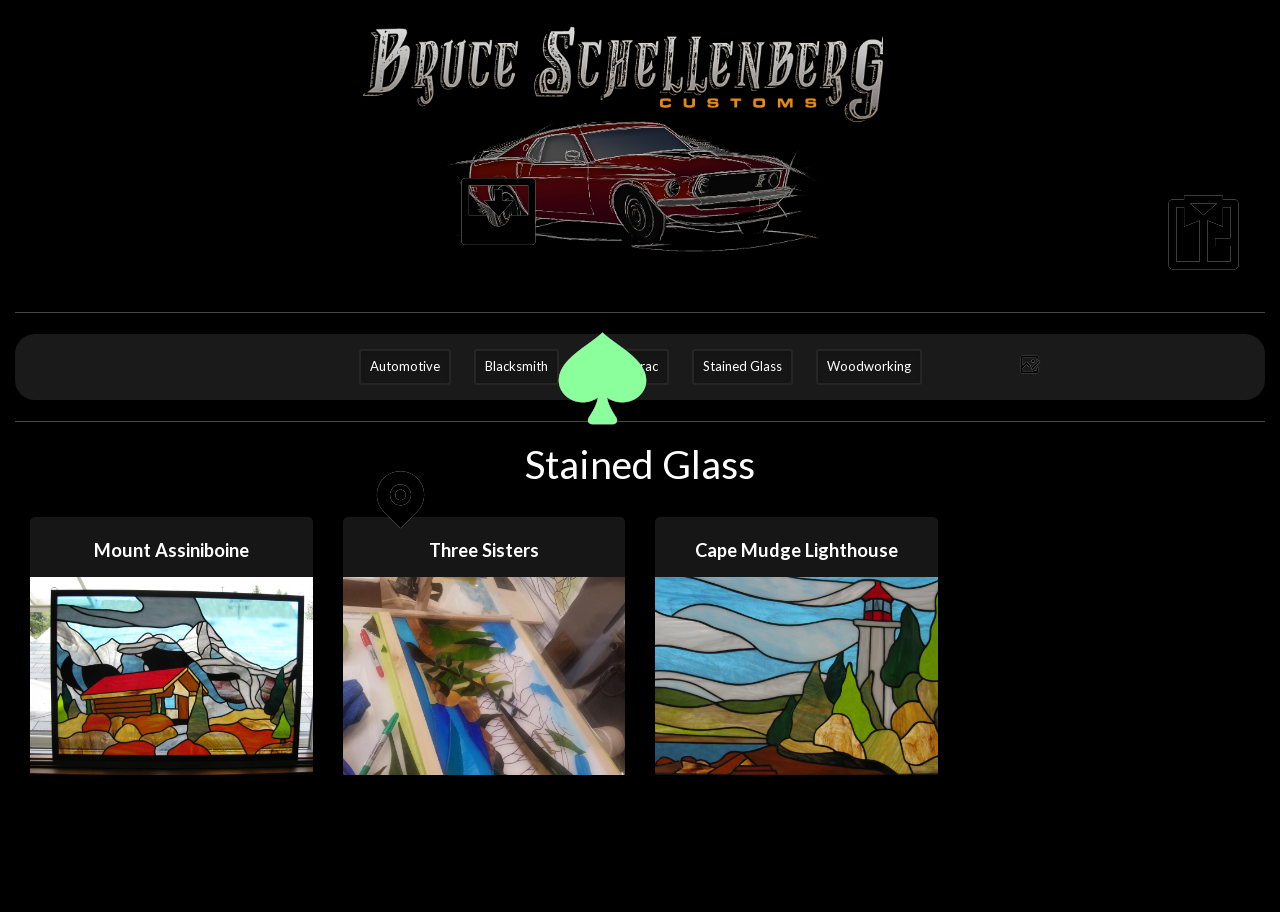  What do you see at coordinates (602, 380) in the screenshot?
I see `spades suit symbol for card games` at bounding box center [602, 380].